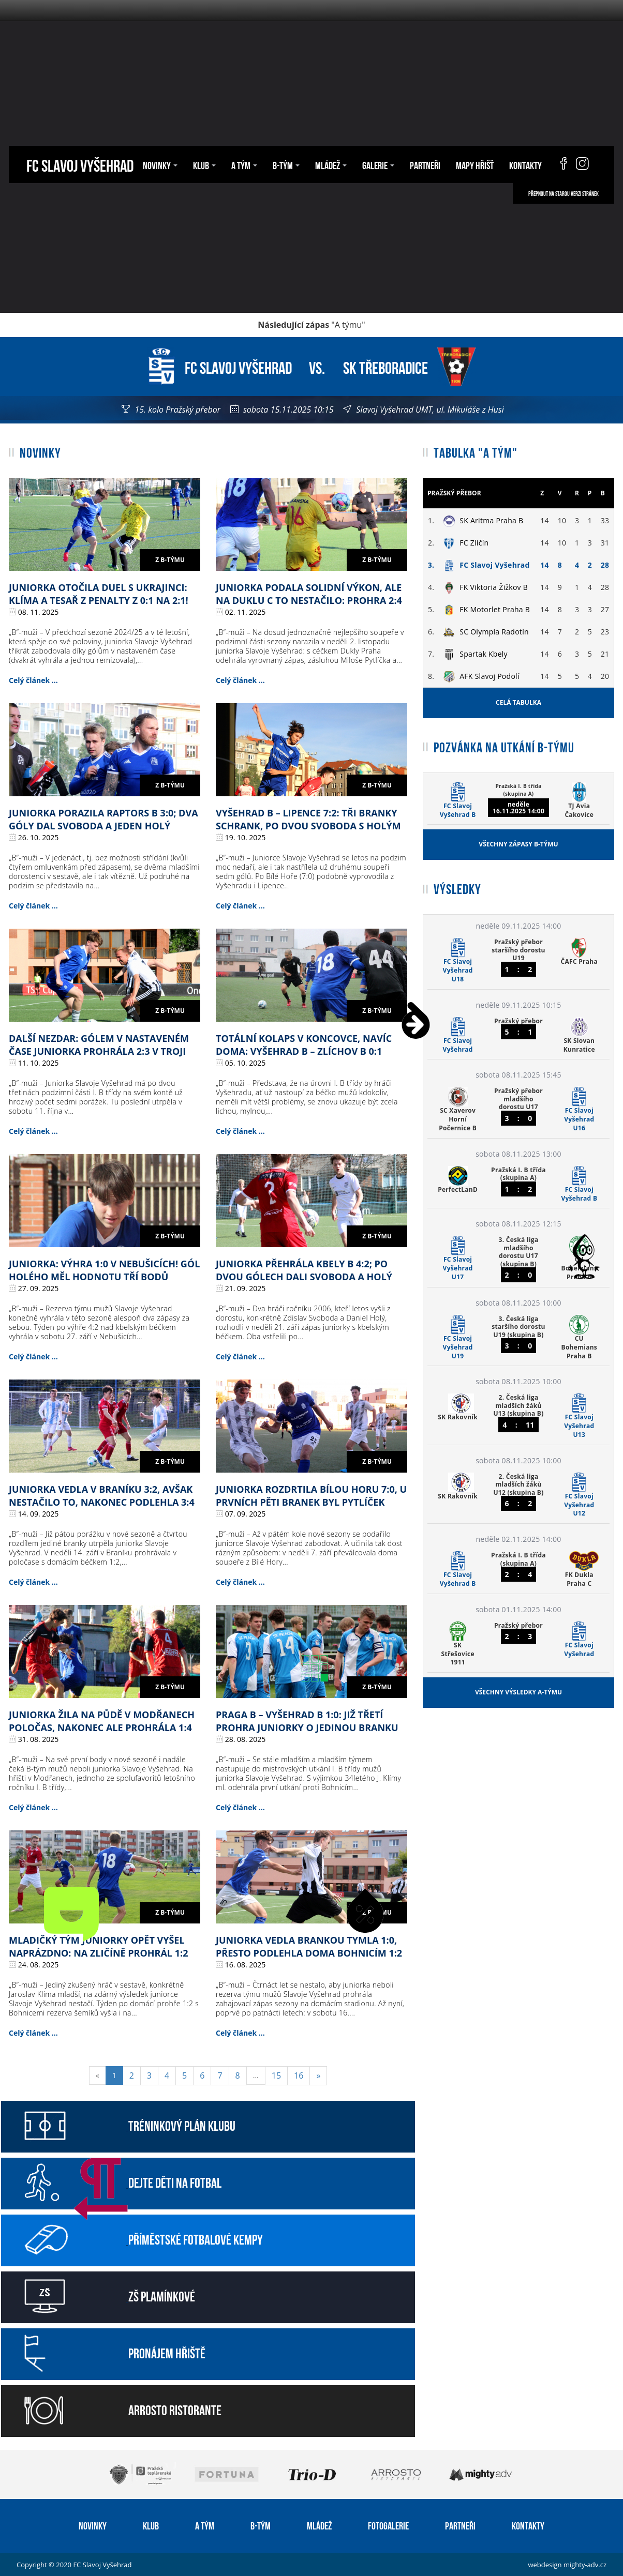 This screenshot has height=2576, width=623. What do you see at coordinates (315, 1668) in the screenshot?
I see `büromöbelexperte brand logo` at bounding box center [315, 1668].